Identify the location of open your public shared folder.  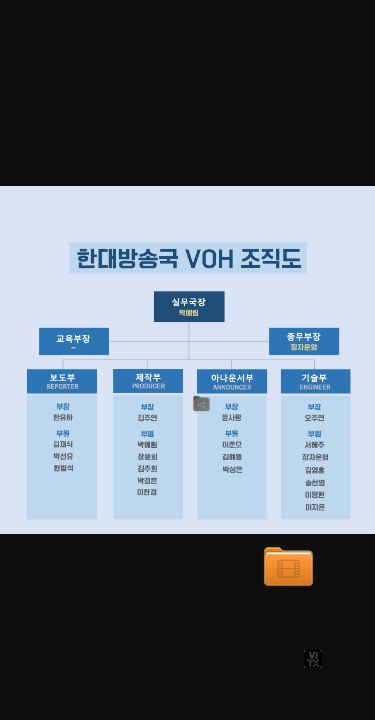
(201, 403).